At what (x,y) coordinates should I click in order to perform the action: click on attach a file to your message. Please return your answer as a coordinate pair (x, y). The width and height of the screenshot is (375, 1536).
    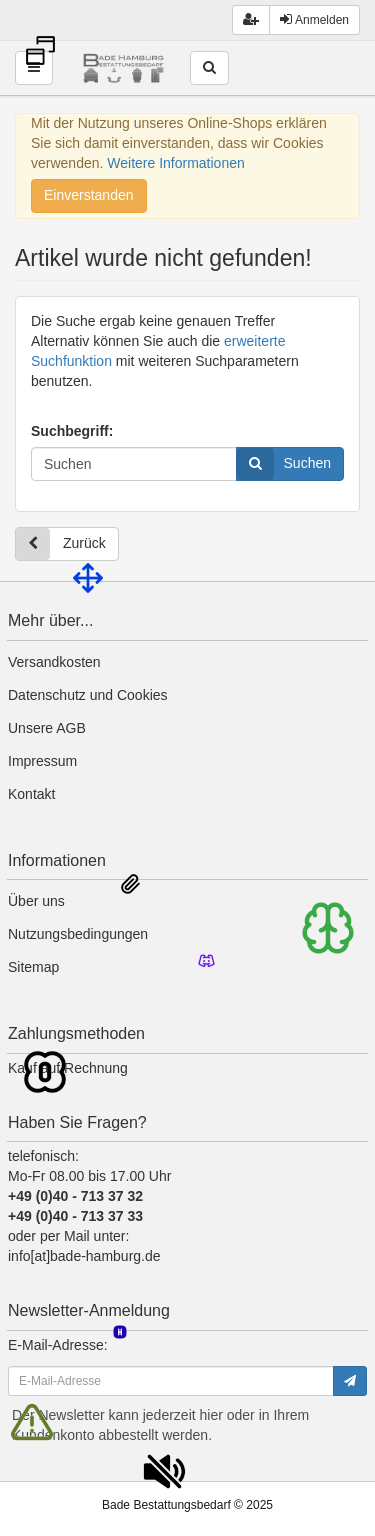
    Looking at the image, I should click on (130, 884).